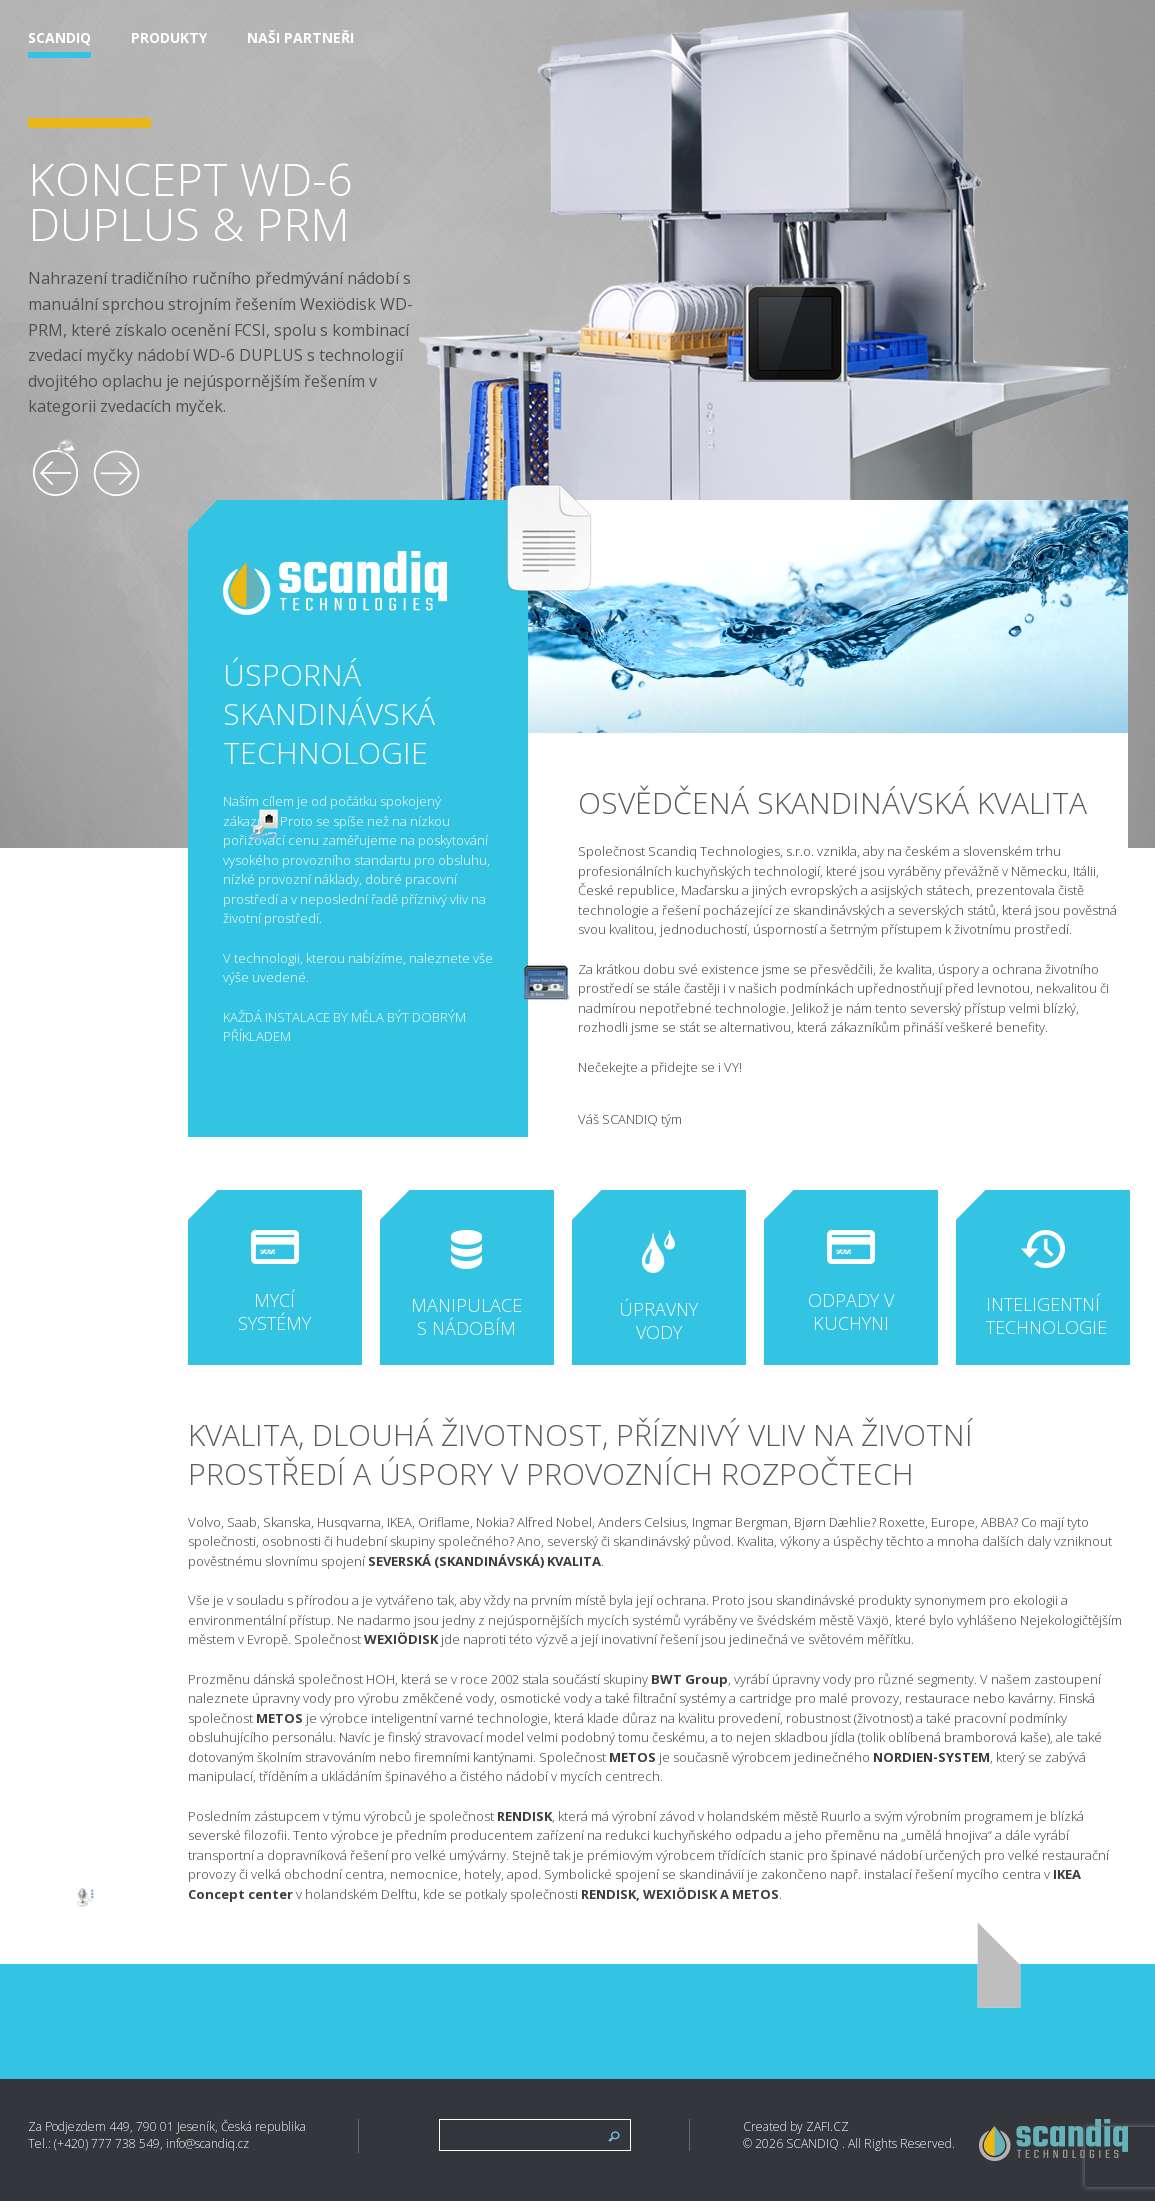 This screenshot has height=2201, width=1155. Describe the element at coordinates (66, 447) in the screenshot. I see `indicates partly cloudy conditions at night` at that location.